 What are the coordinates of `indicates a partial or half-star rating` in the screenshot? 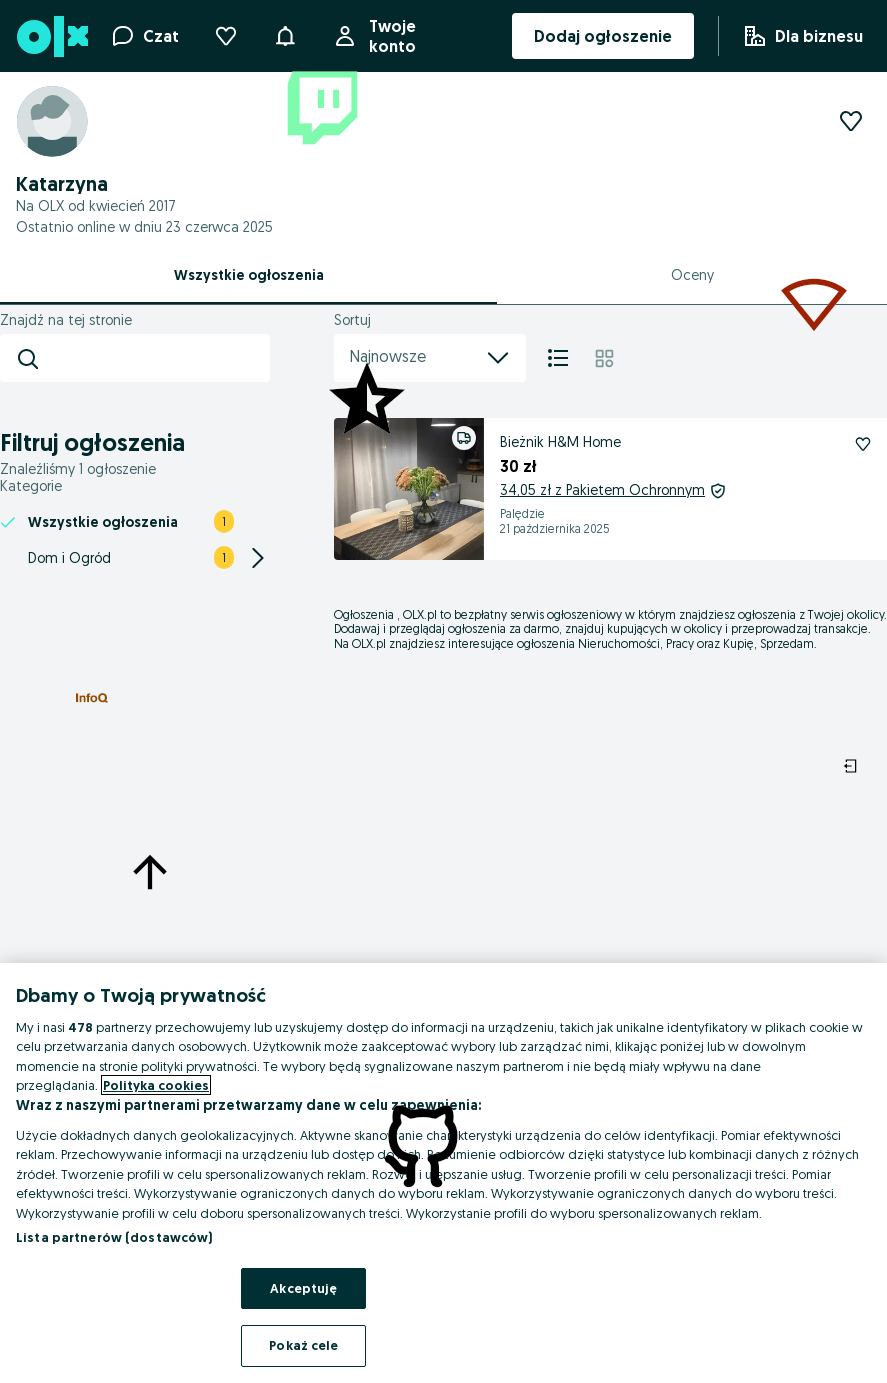 It's located at (367, 400).